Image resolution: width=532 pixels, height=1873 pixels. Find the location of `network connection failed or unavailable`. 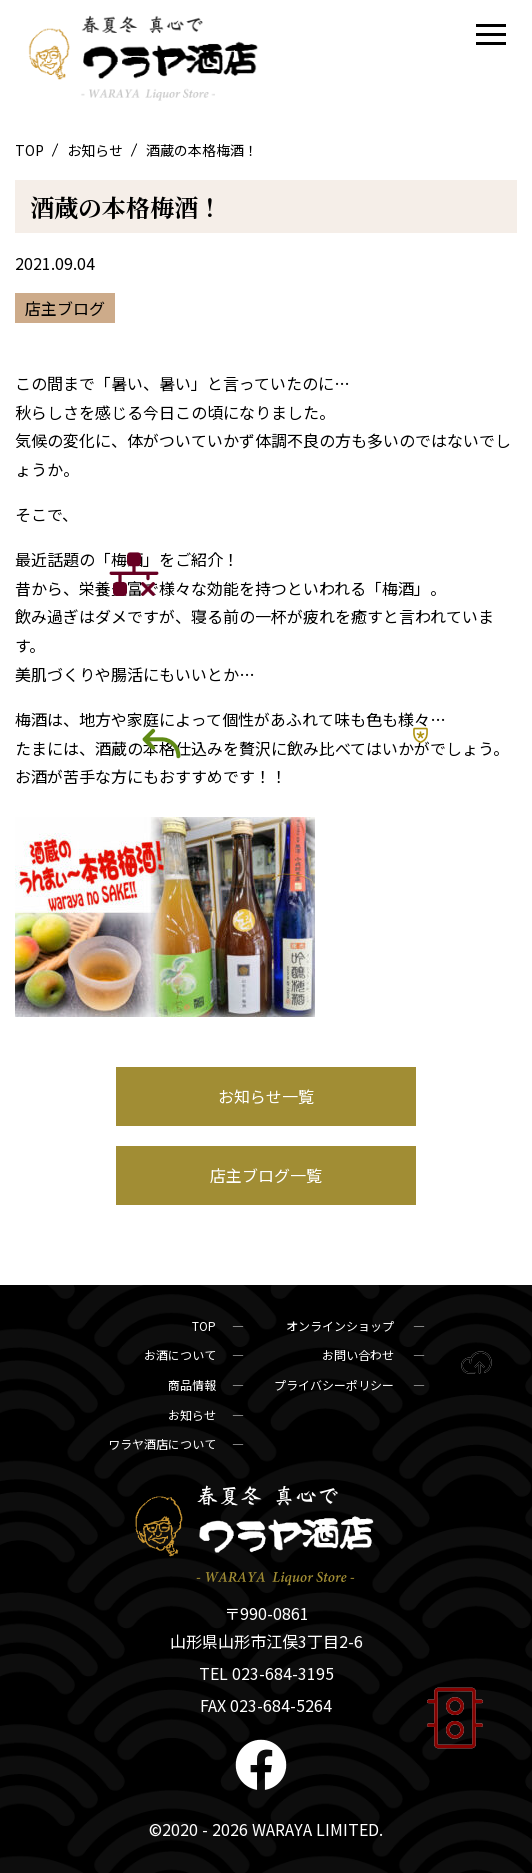

network connection failed or unavailable is located at coordinates (134, 575).